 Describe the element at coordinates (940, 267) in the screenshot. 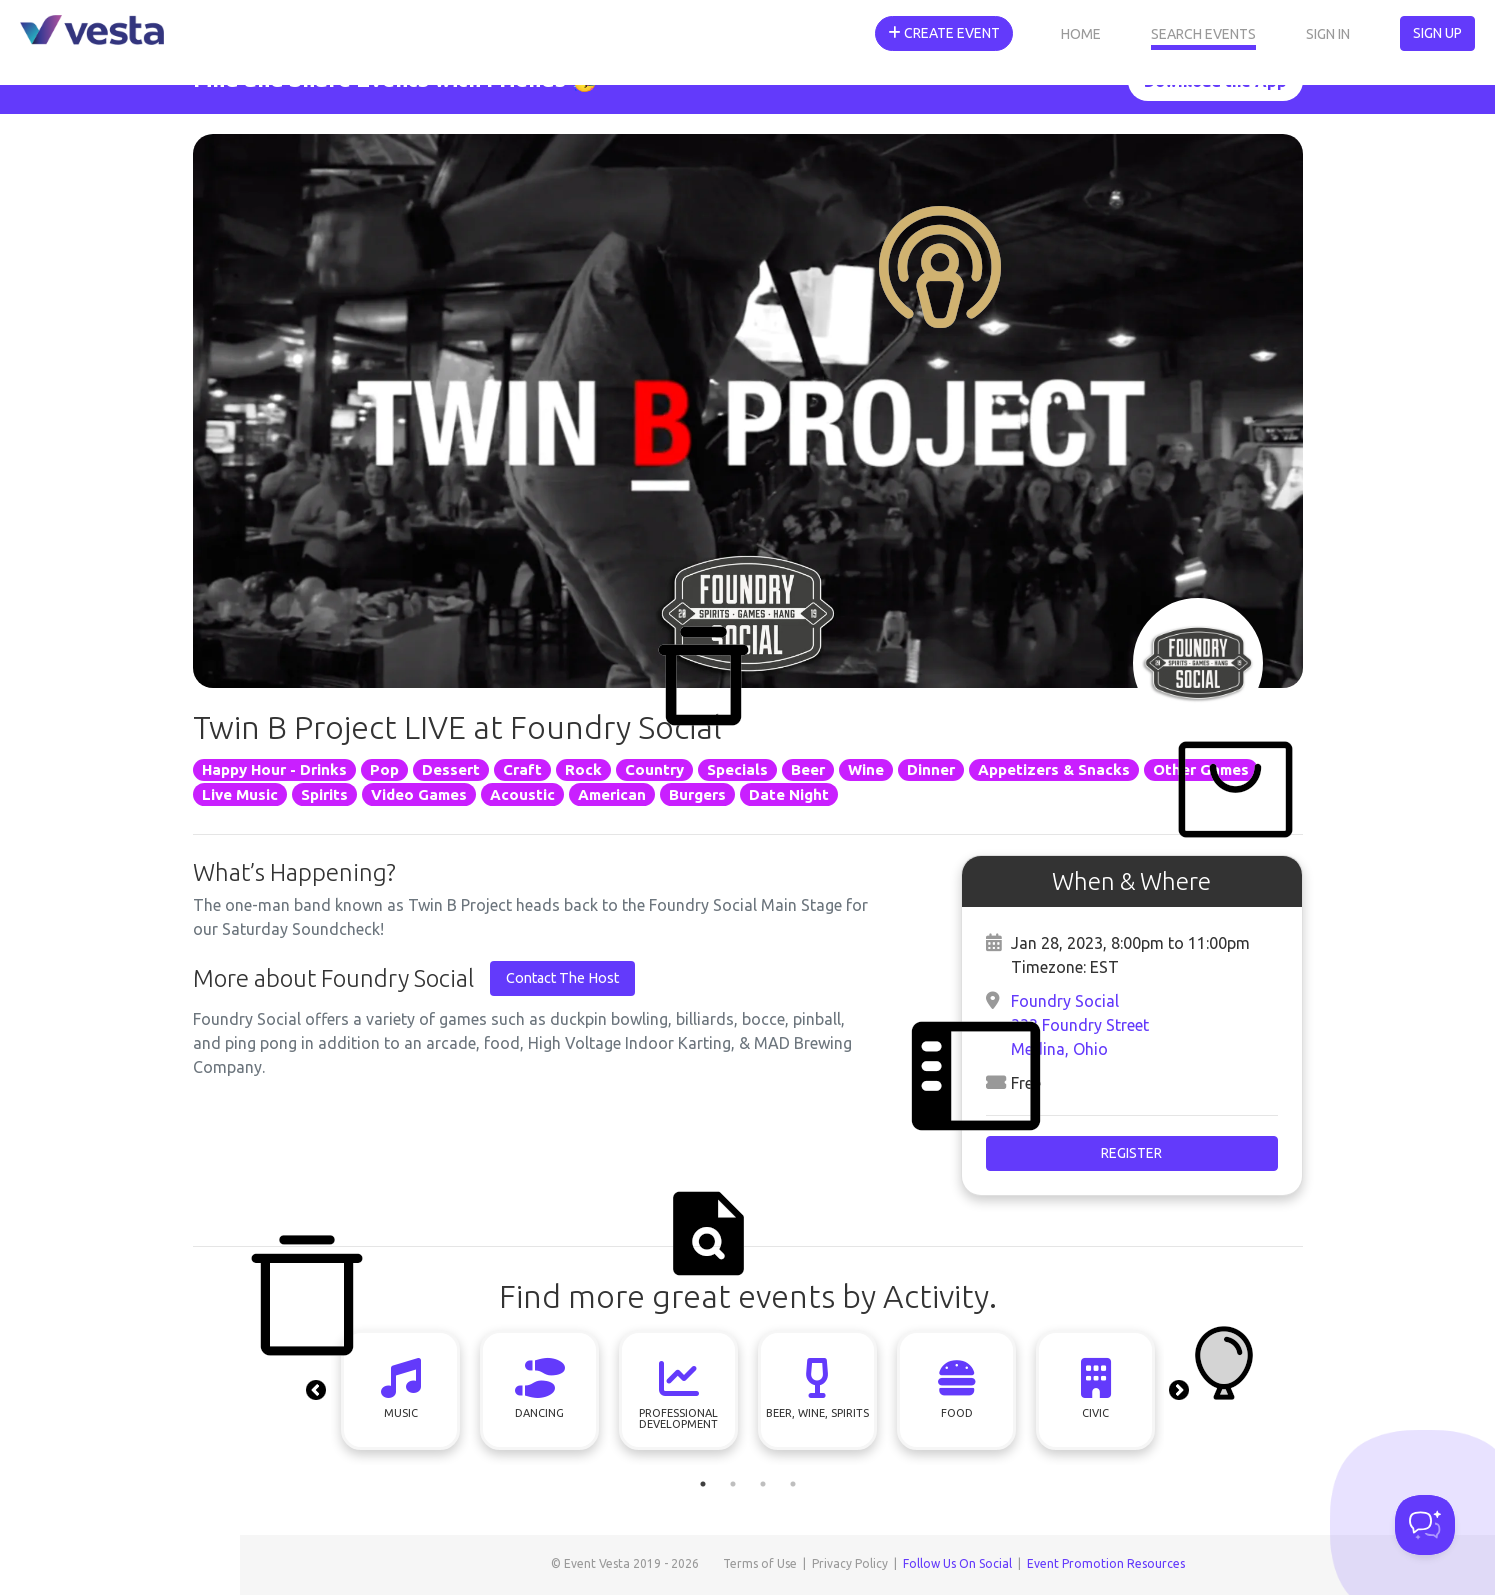

I see `open apple podcasts` at that location.